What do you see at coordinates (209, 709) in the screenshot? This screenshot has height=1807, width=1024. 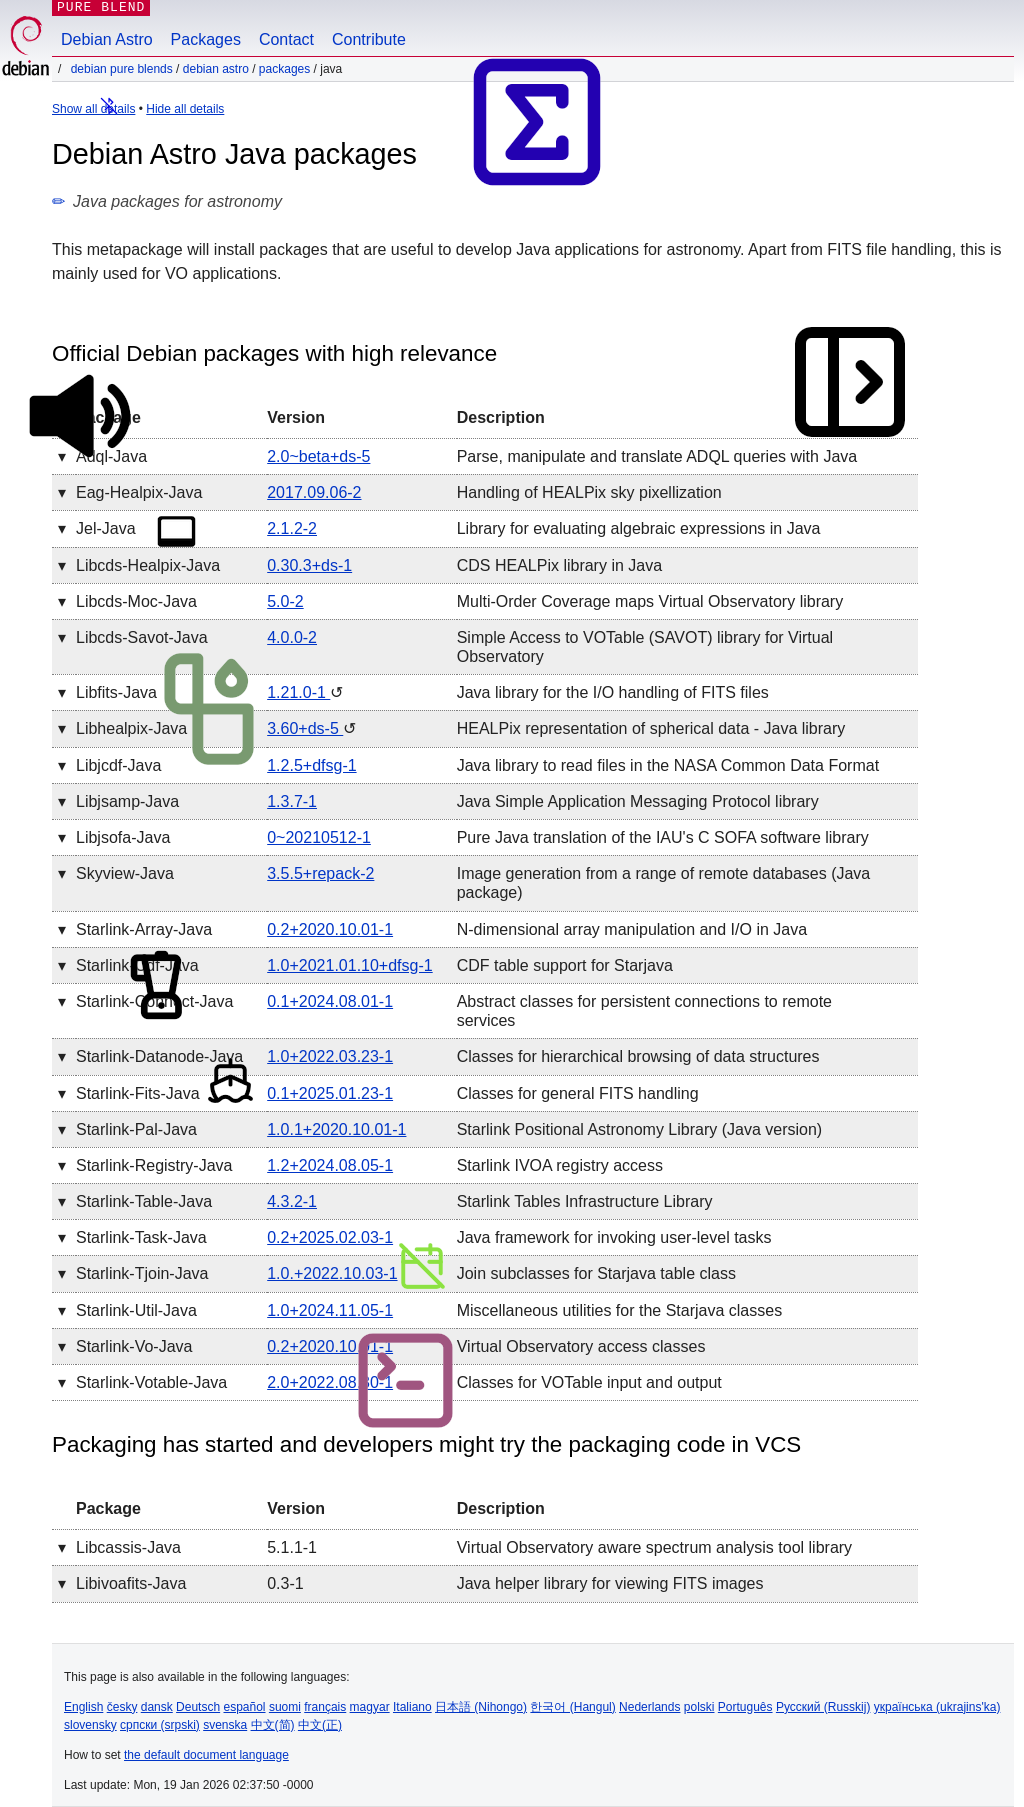 I see `ignite or activate a feature` at bounding box center [209, 709].